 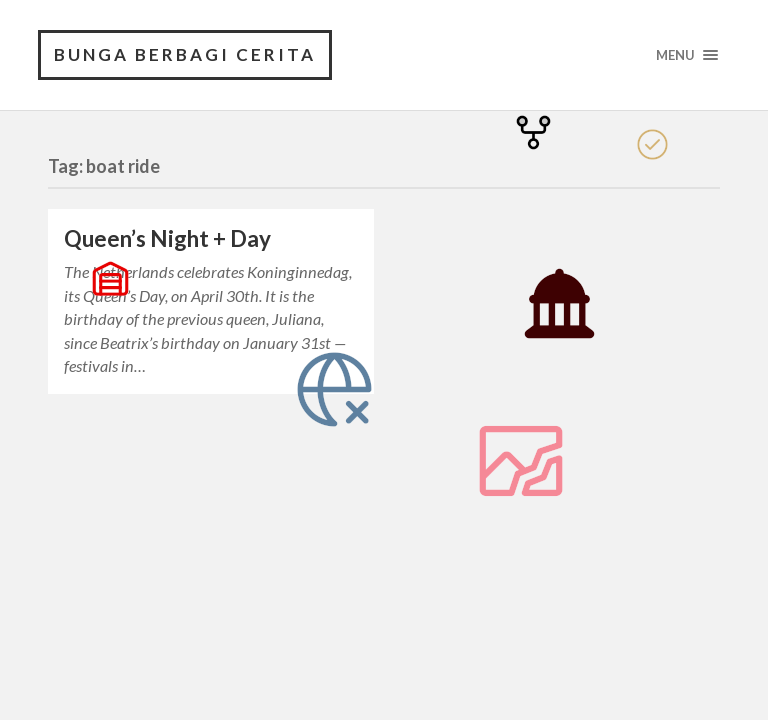 What do you see at coordinates (559, 303) in the screenshot?
I see `view government or civic services` at bounding box center [559, 303].